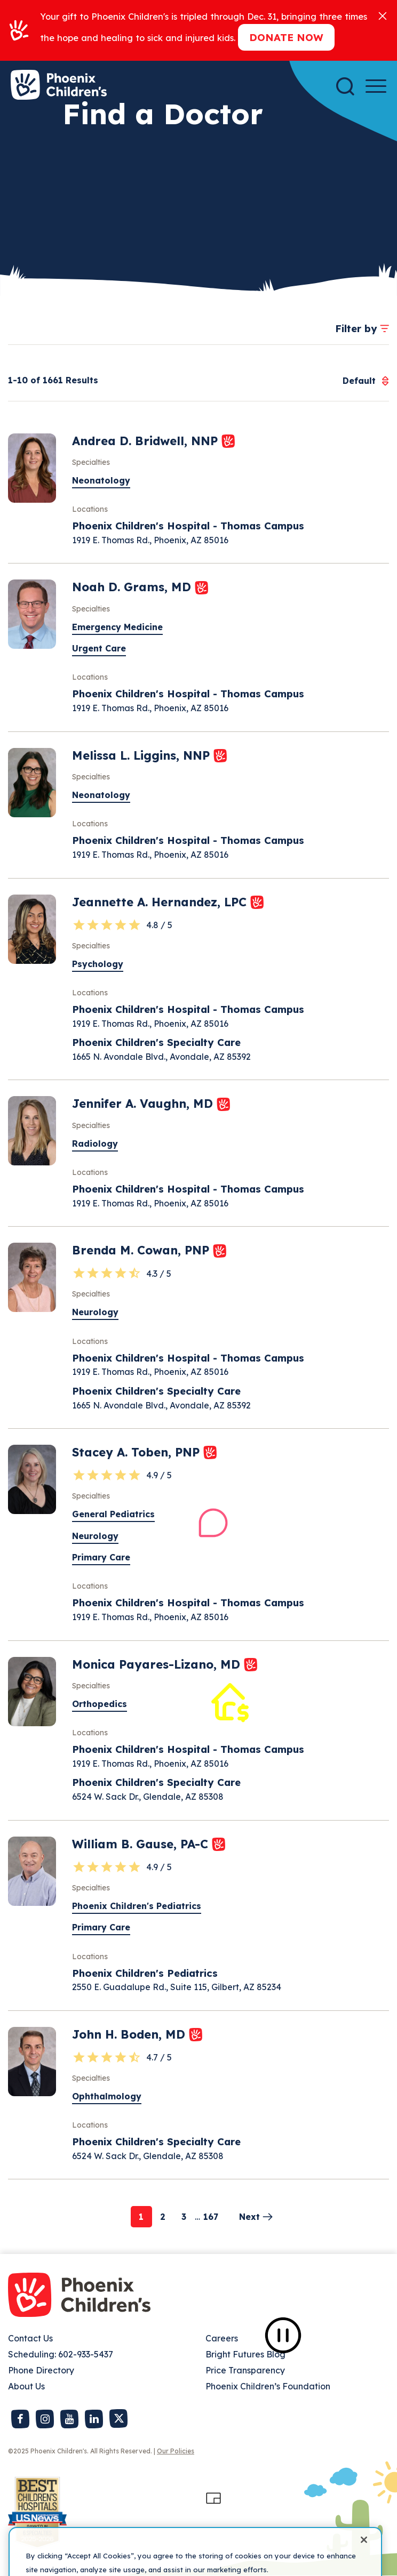 Image resolution: width=397 pixels, height=2576 pixels. What do you see at coordinates (212, 1523) in the screenshot?
I see `open chat or messaging` at bounding box center [212, 1523].